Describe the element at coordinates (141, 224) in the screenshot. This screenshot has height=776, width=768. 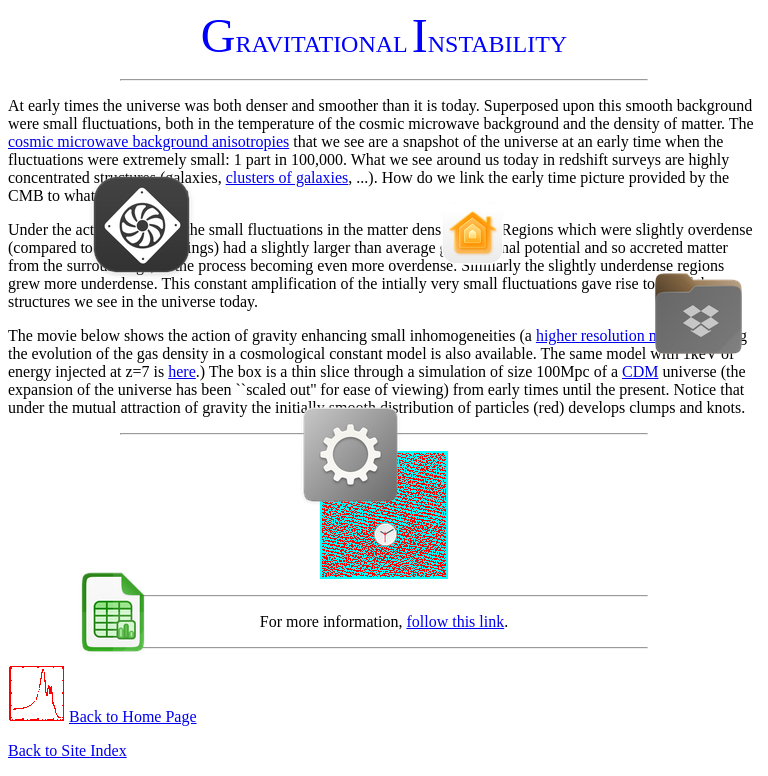
I see `open system engineering or hardware settings` at that location.